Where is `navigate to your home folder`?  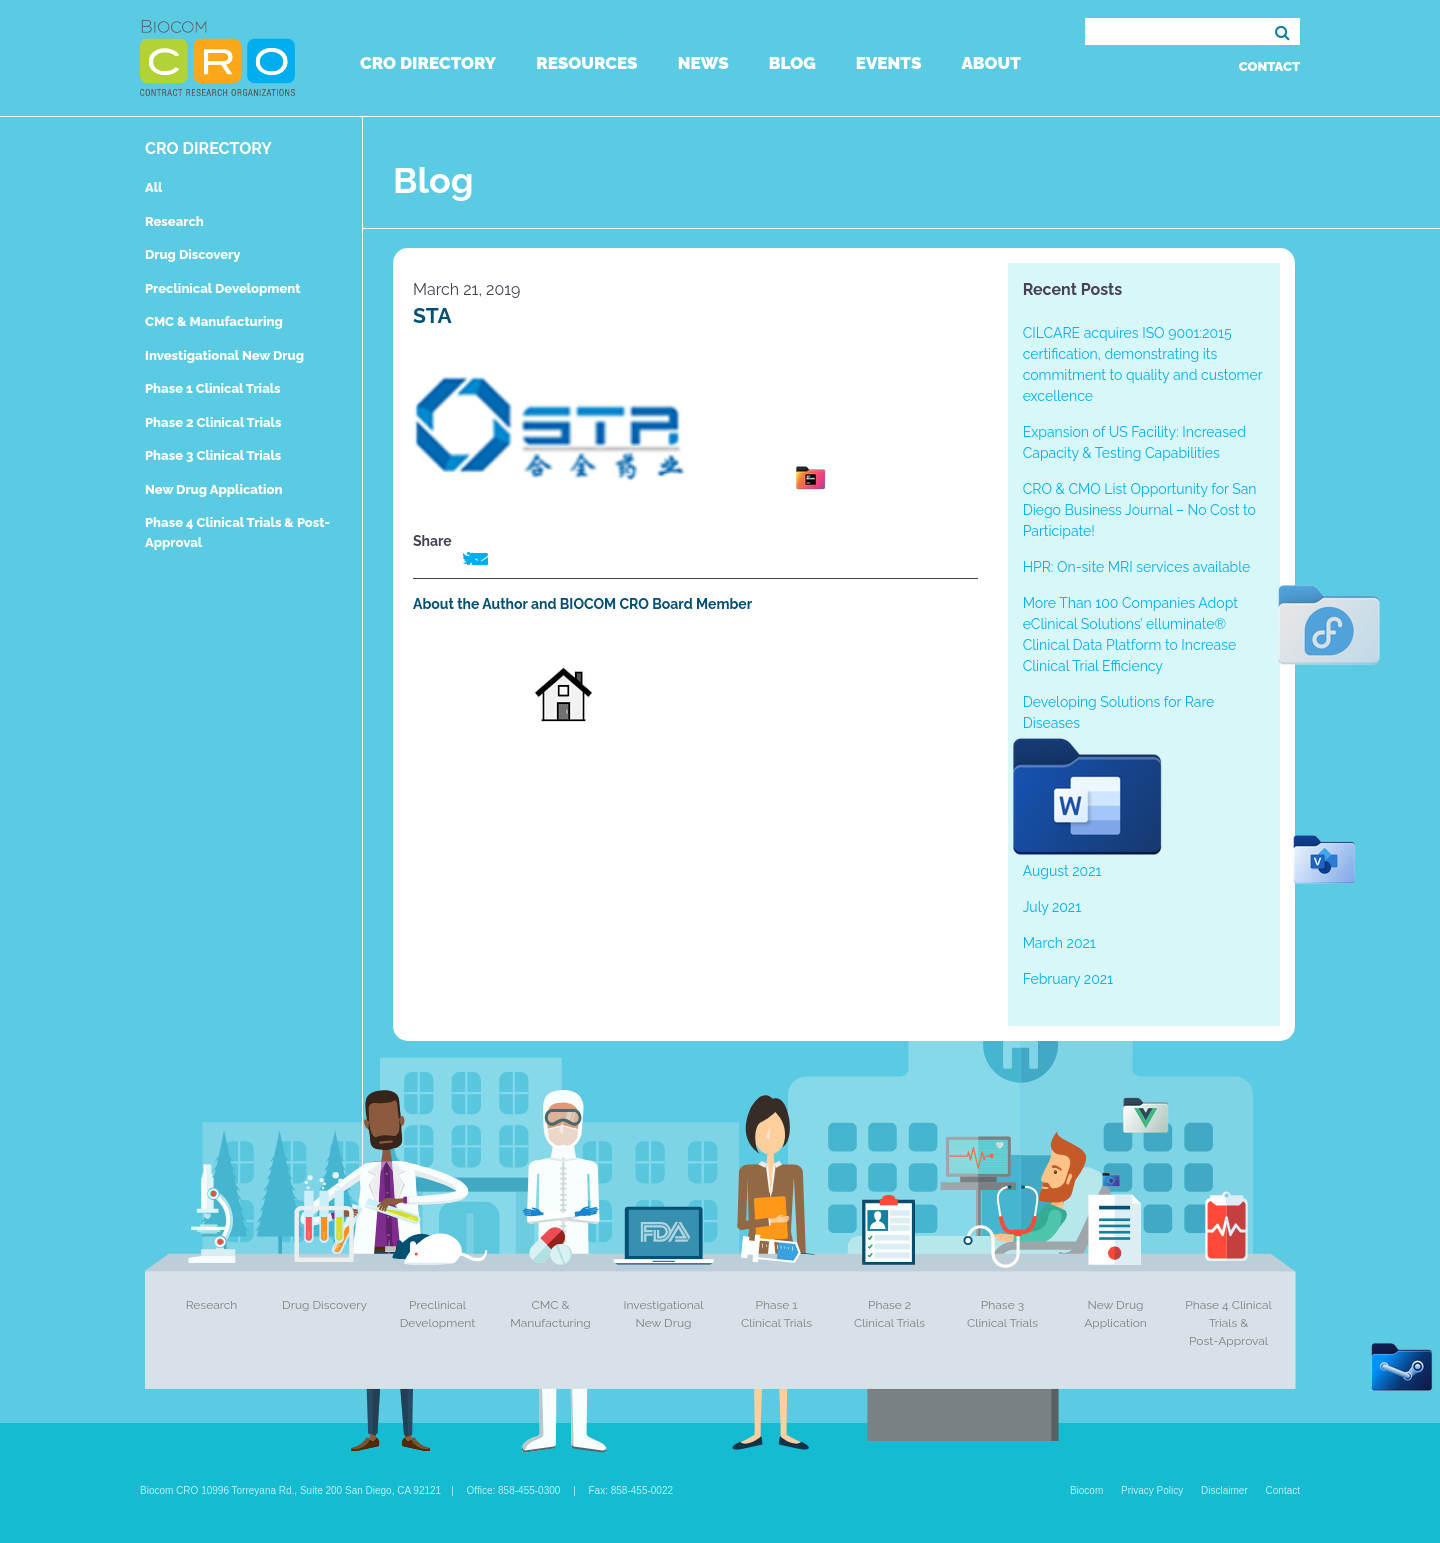 navigate to your home folder is located at coordinates (563, 694).